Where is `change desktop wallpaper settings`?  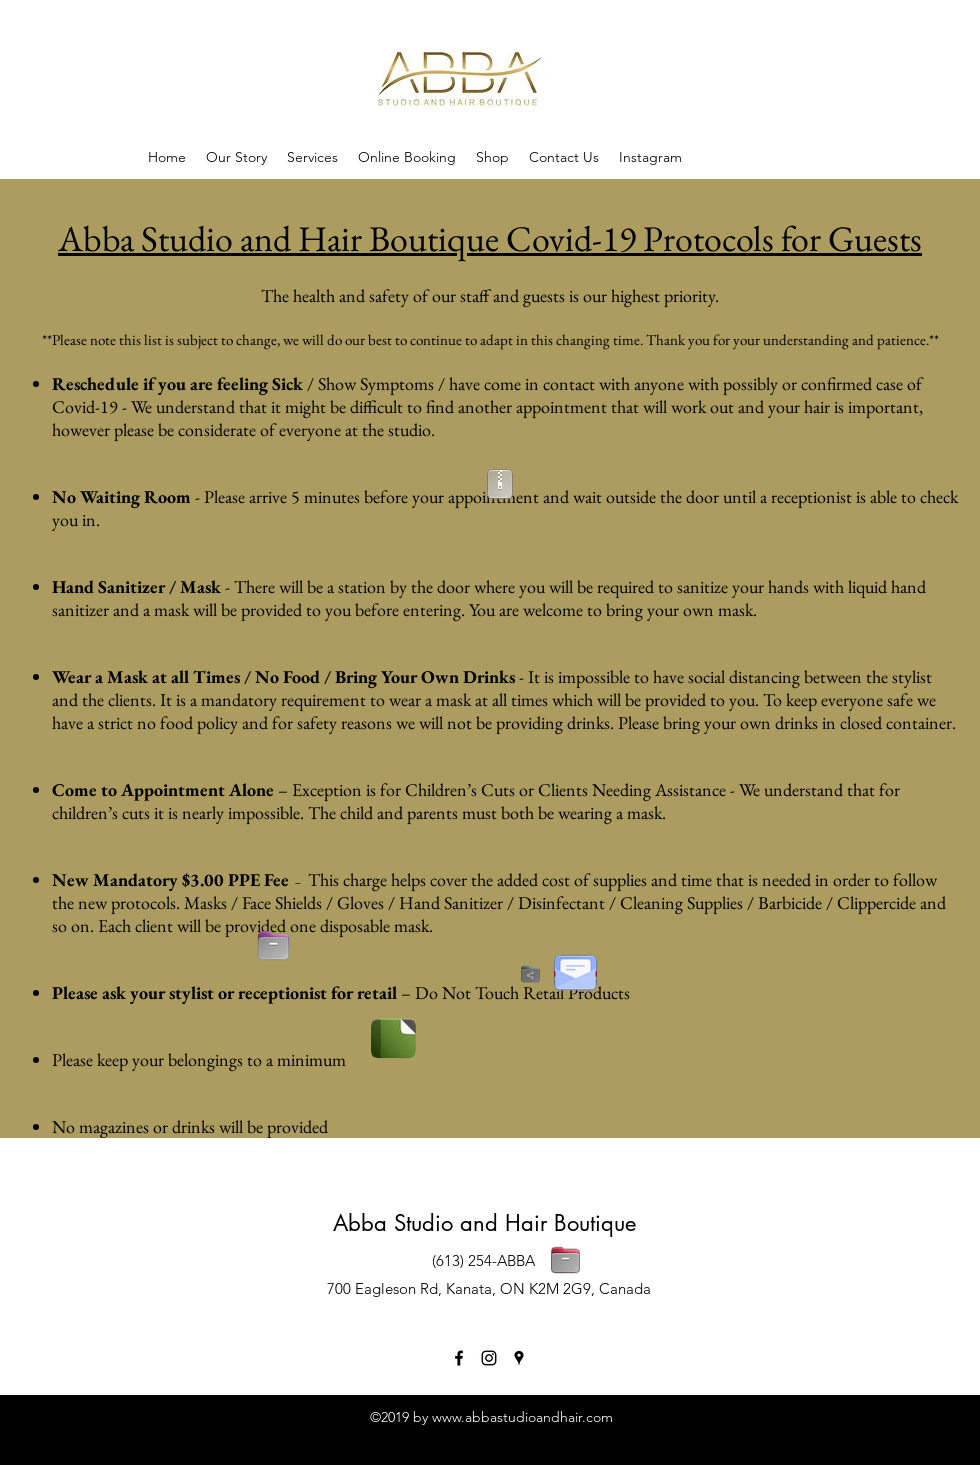
change desktop wallpaper settings is located at coordinates (393, 1037).